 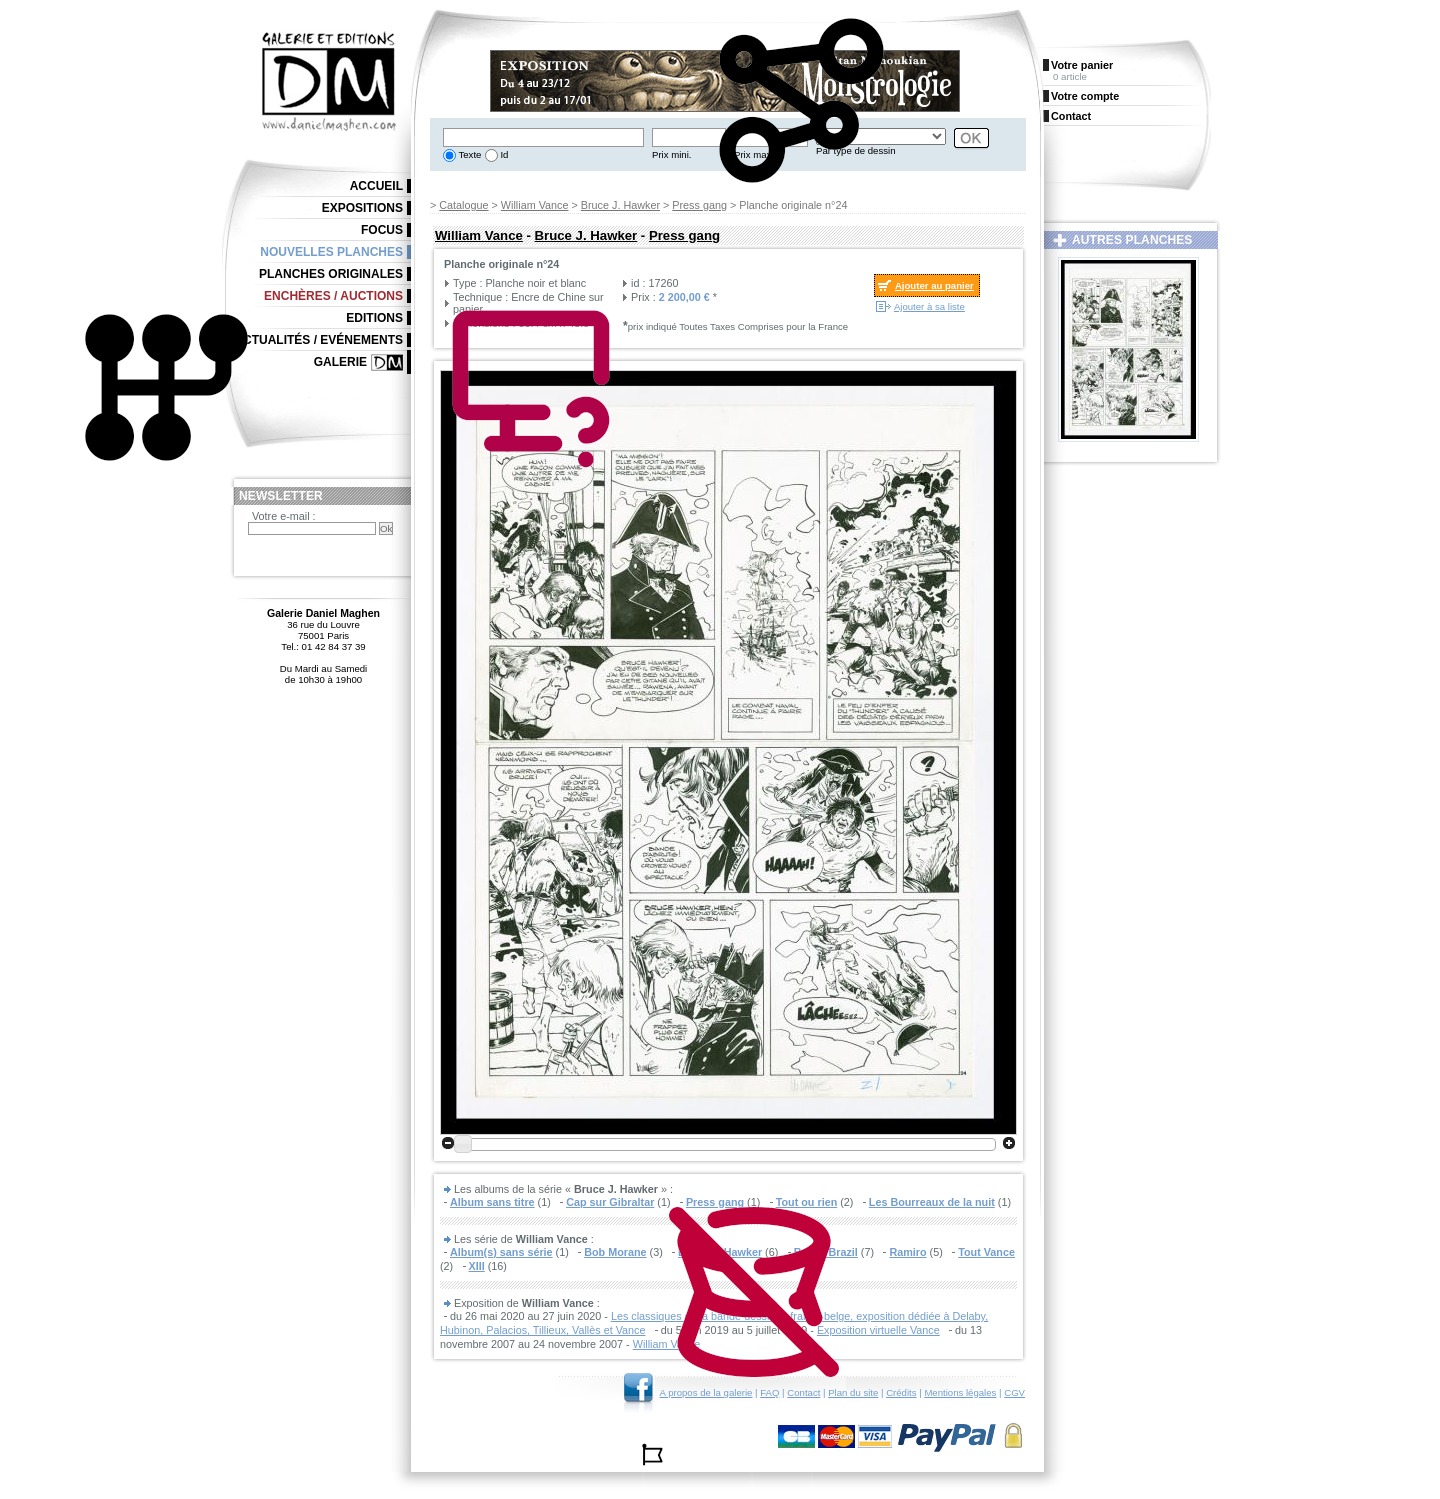 I want to click on font awesome brand logo, so click(x=652, y=1454).